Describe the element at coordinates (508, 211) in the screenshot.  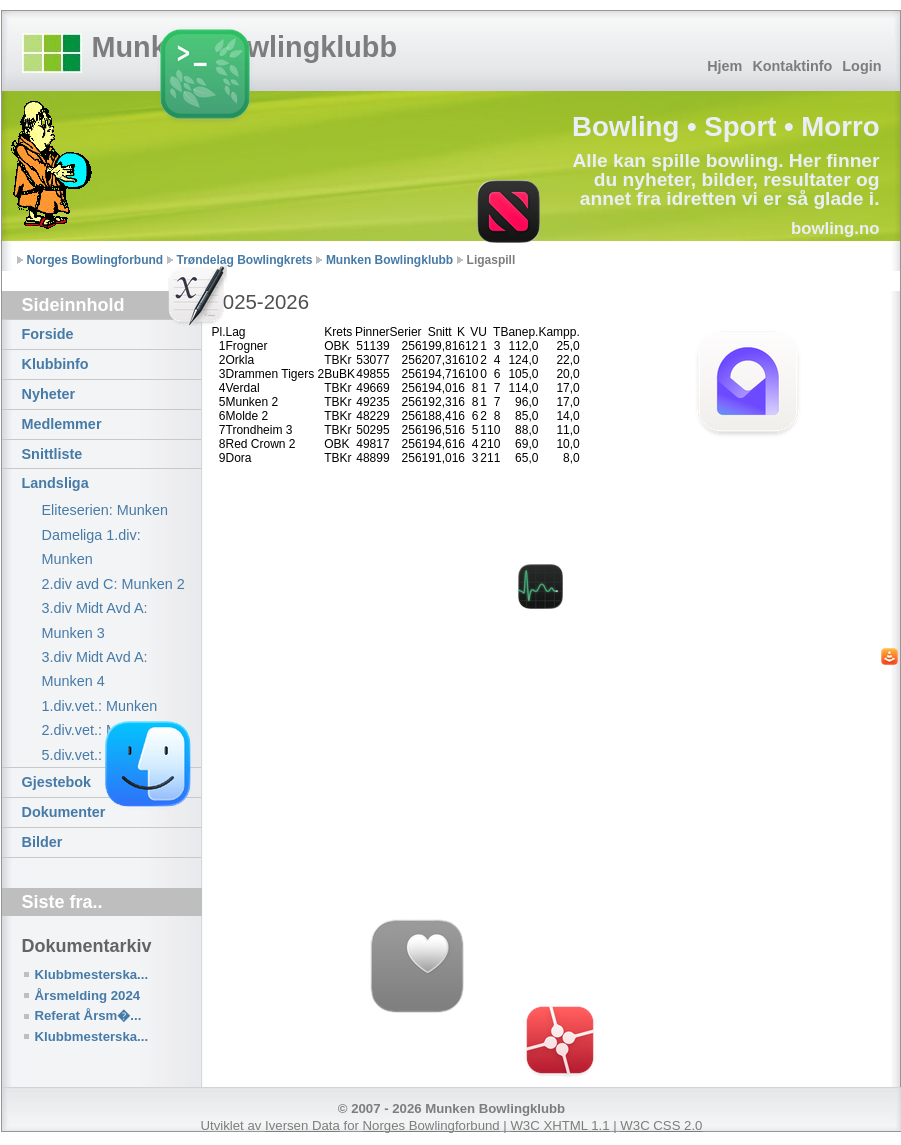
I see `open the Apple News app` at that location.